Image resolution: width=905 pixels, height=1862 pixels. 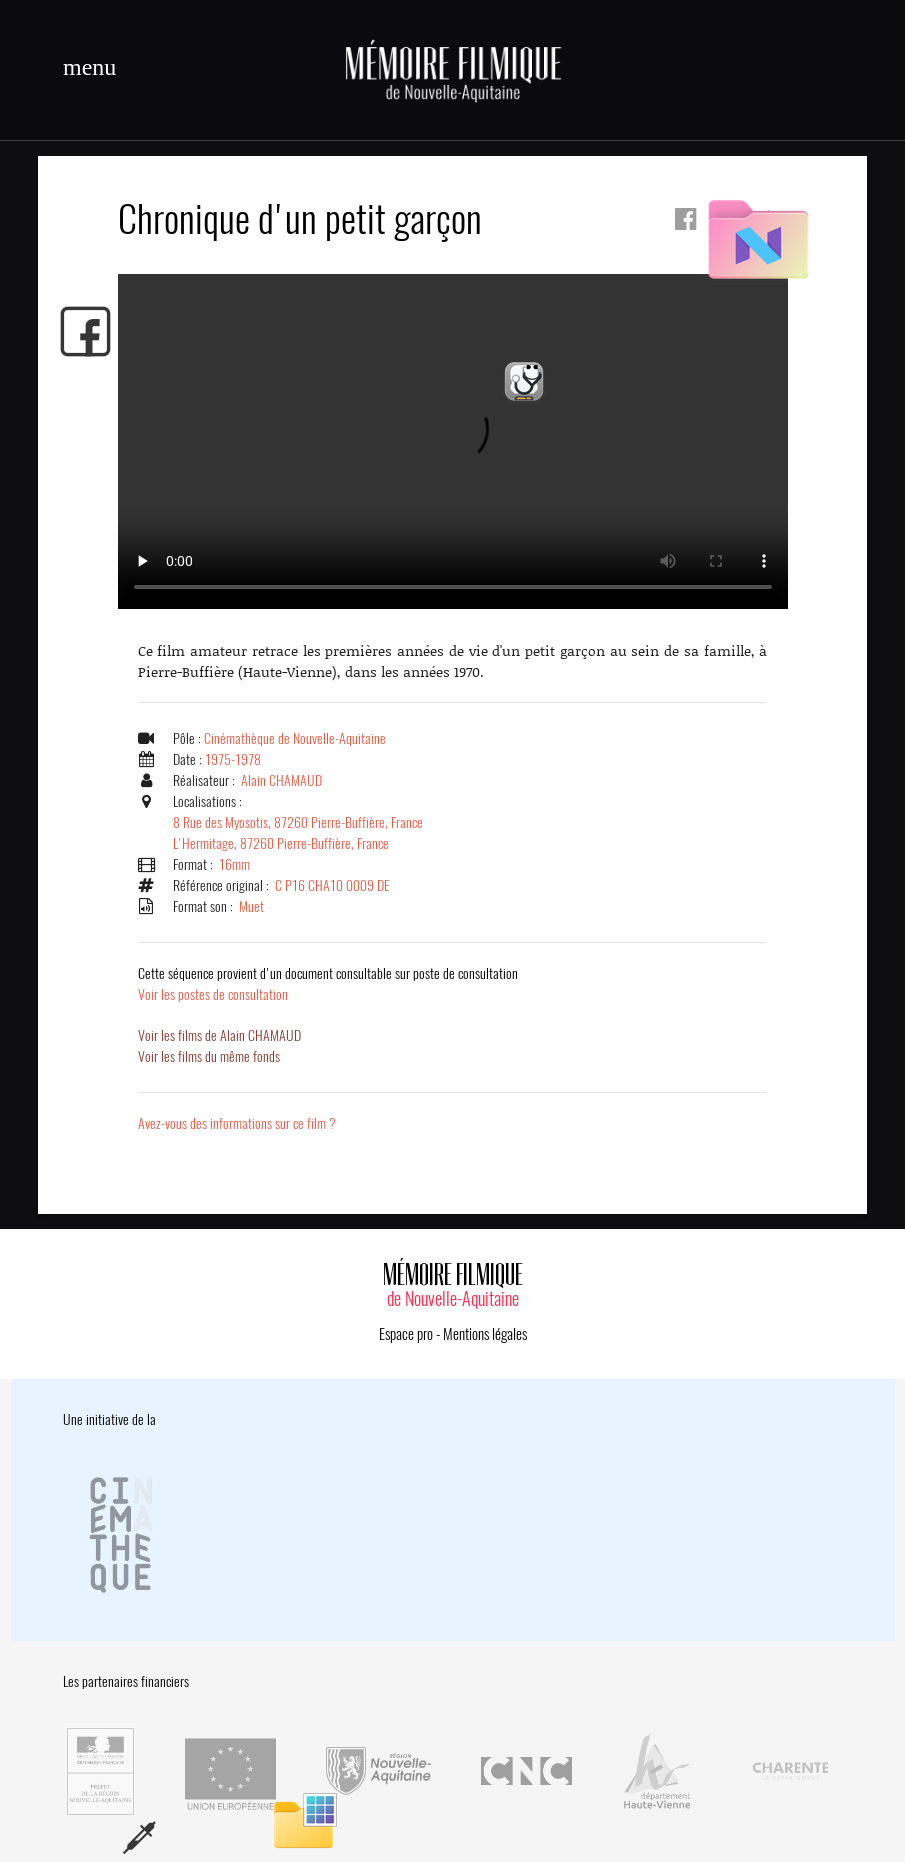 What do you see at coordinates (524, 382) in the screenshot?
I see `access disk health and diagnostic settings` at bounding box center [524, 382].